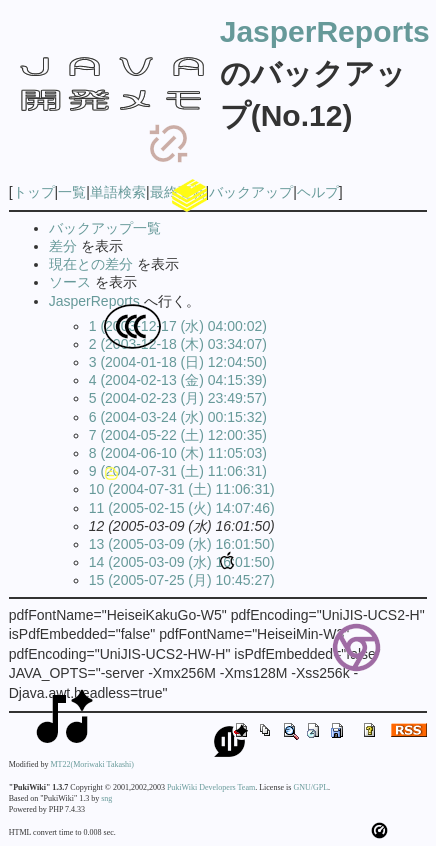 The image size is (436, 846). I want to click on open Blogger app, so click(111, 473).